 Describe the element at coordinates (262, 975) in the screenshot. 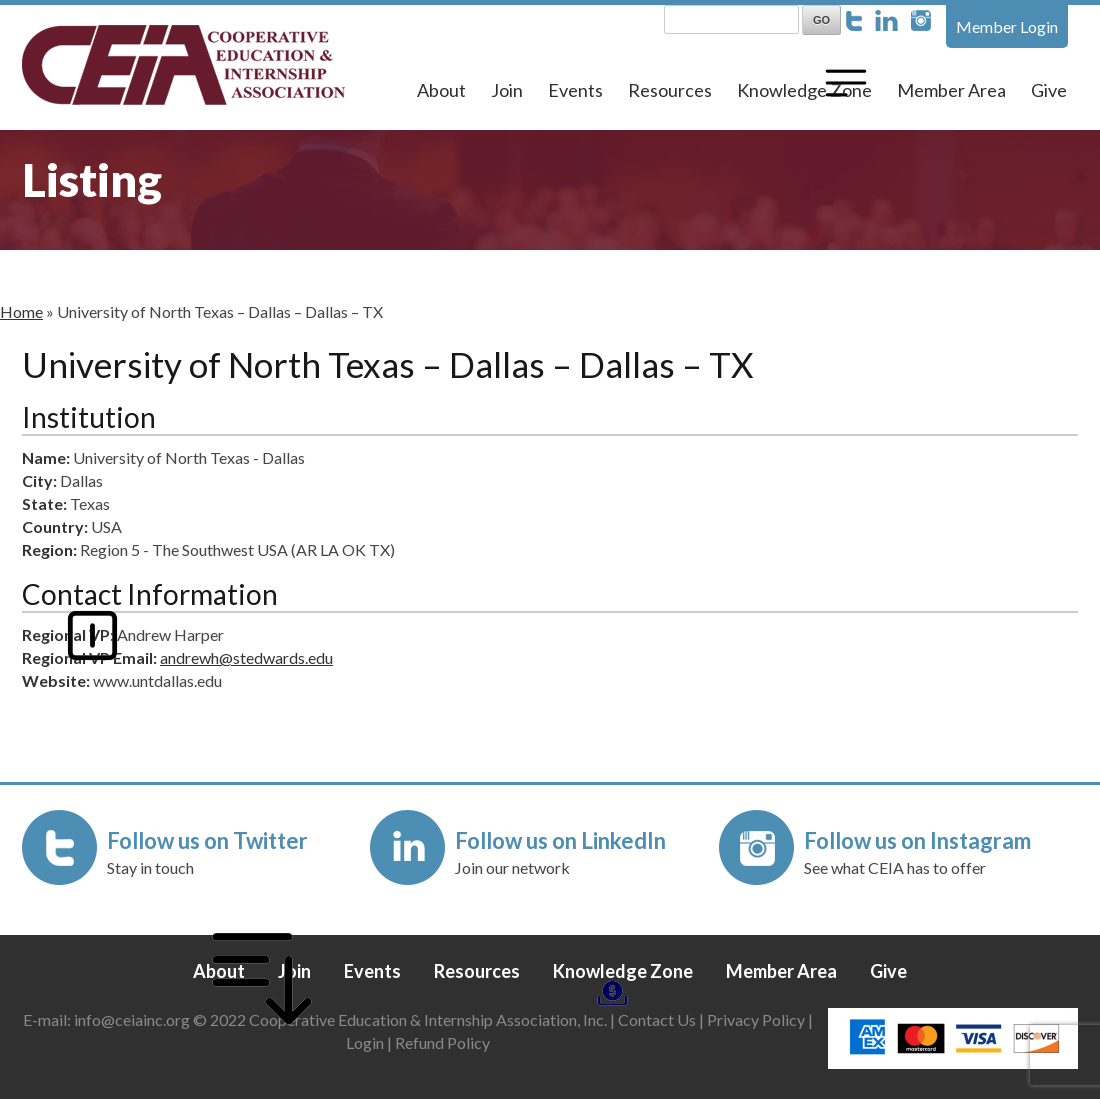

I see `sort list in descending order` at that location.